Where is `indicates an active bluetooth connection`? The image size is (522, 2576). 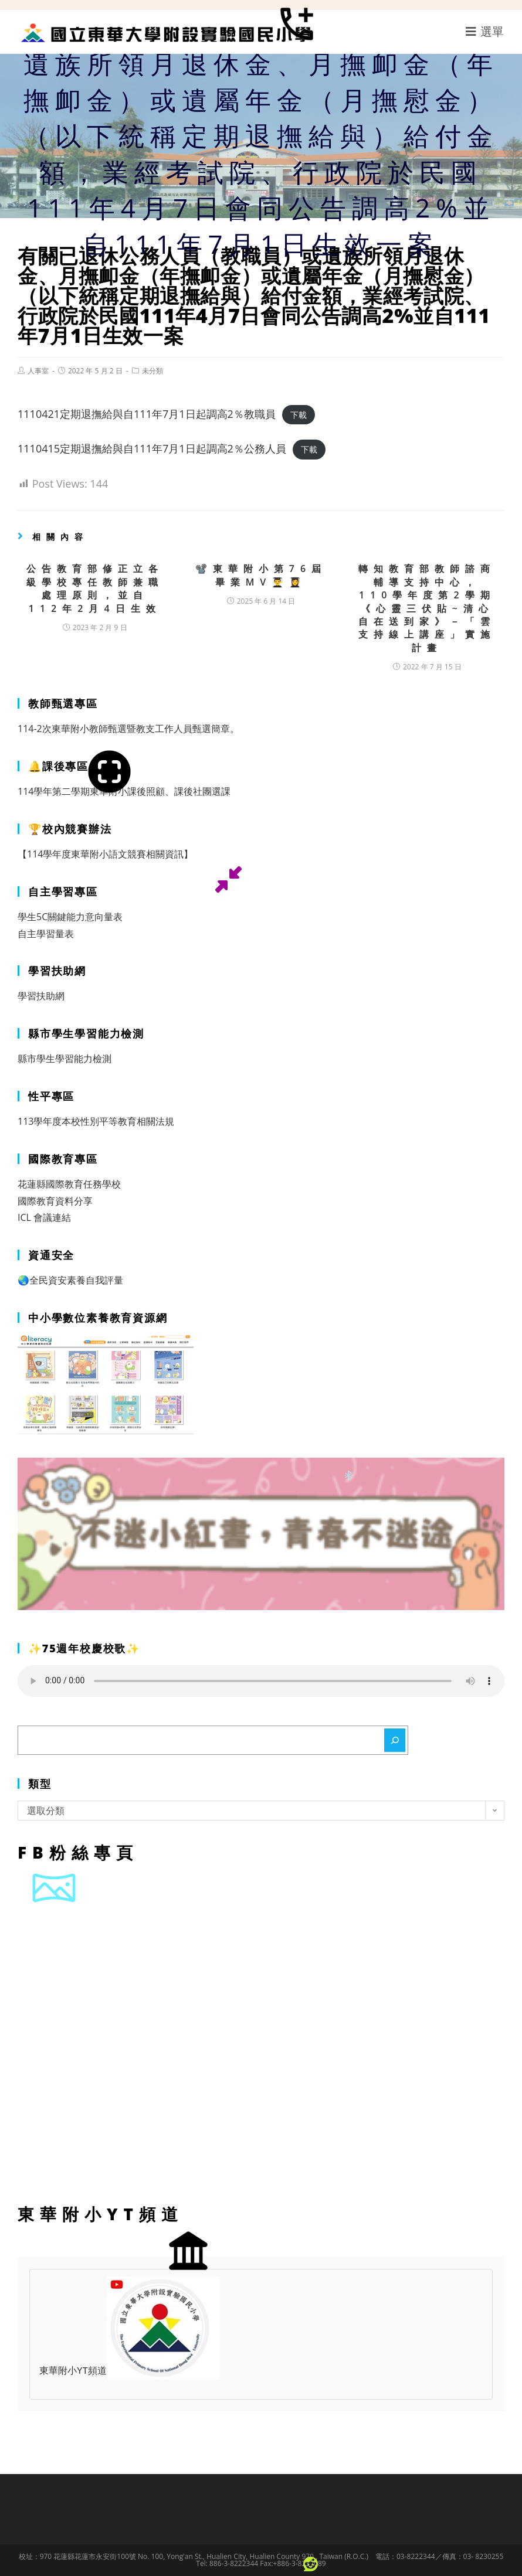 indicates an active bluetooth connection is located at coordinates (348, 1475).